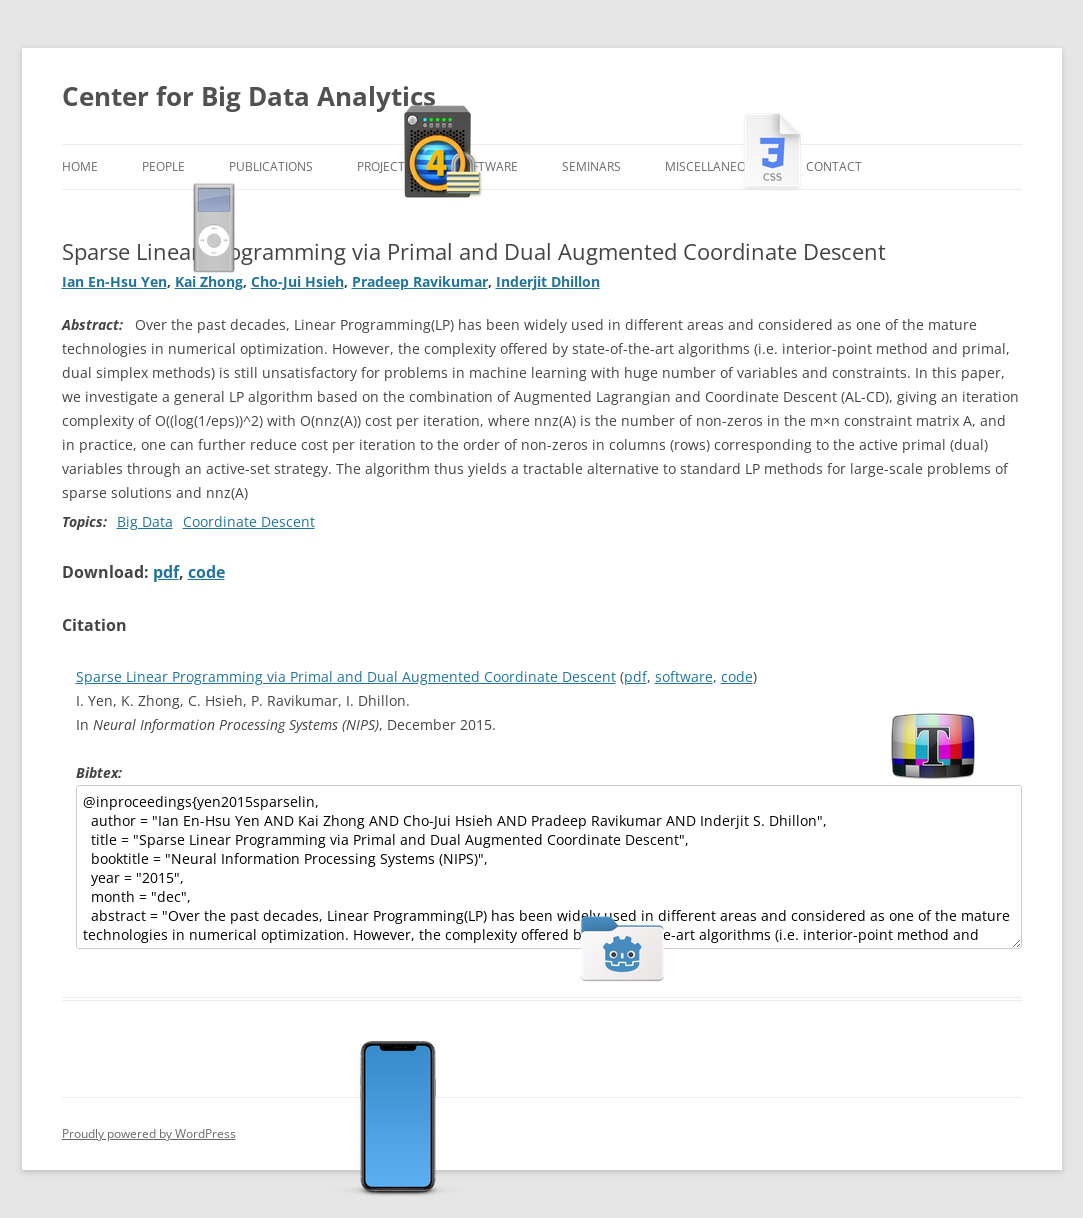  Describe the element at coordinates (398, 1119) in the screenshot. I see `iPhone 11 Pro device icon` at that location.